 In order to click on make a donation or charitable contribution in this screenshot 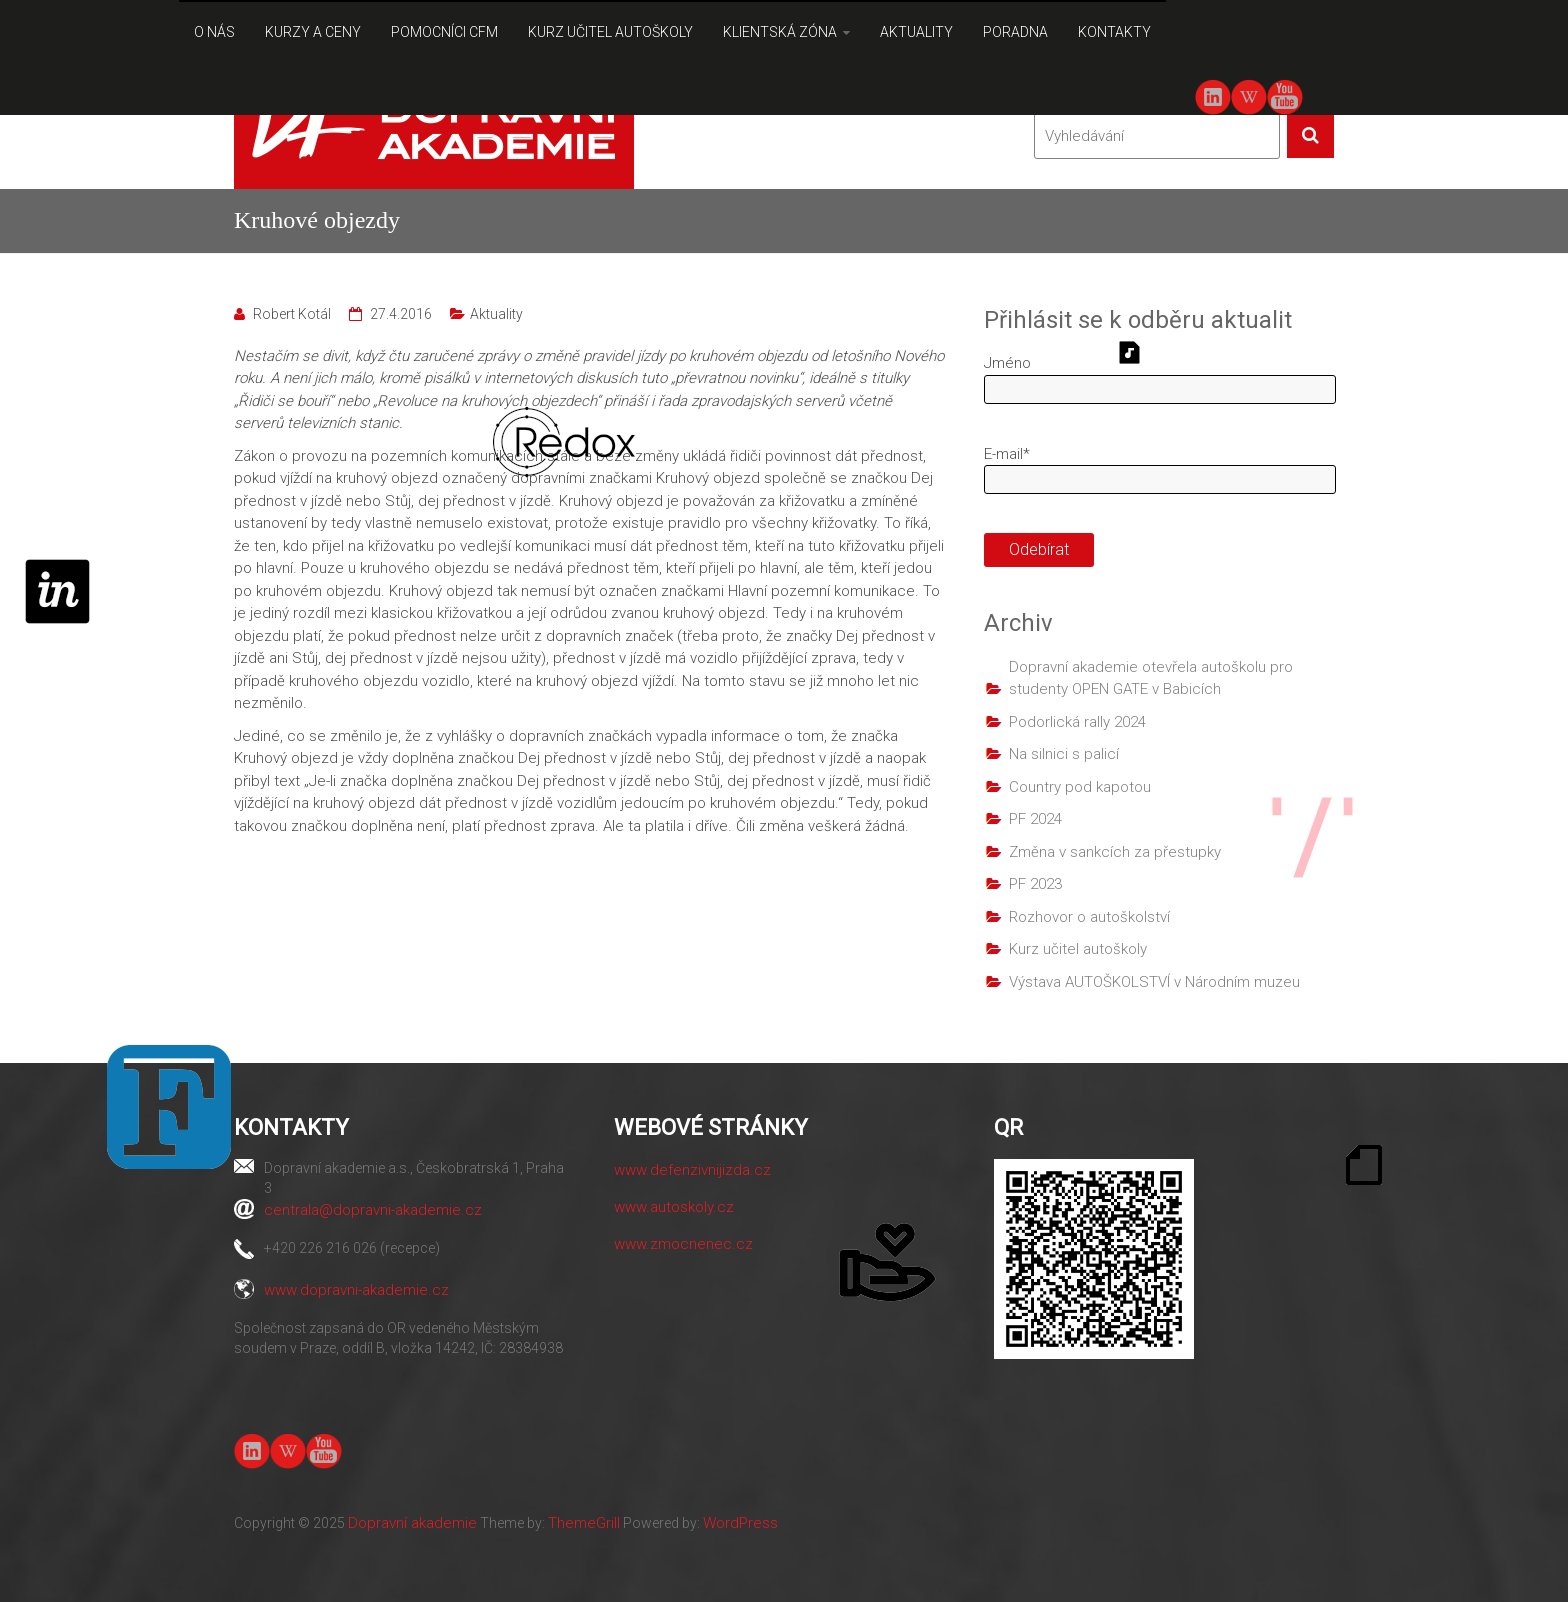, I will do `click(886, 1262)`.